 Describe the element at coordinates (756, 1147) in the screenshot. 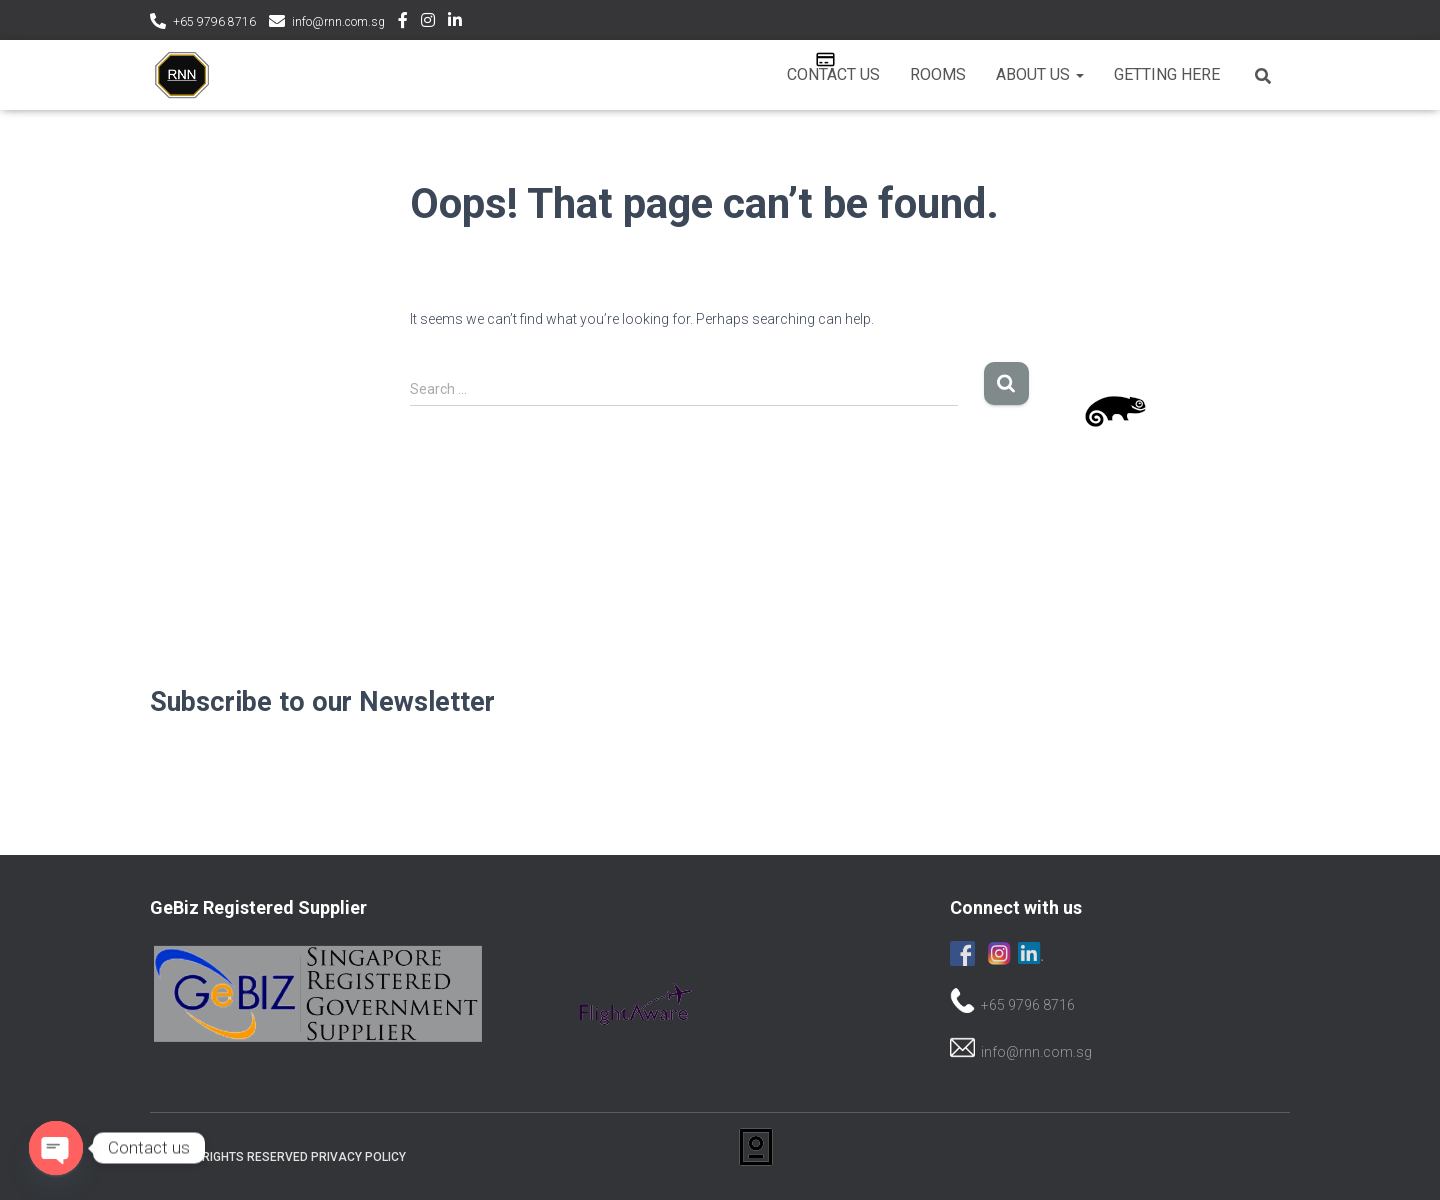

I see `view passport or travel document details` at that location.